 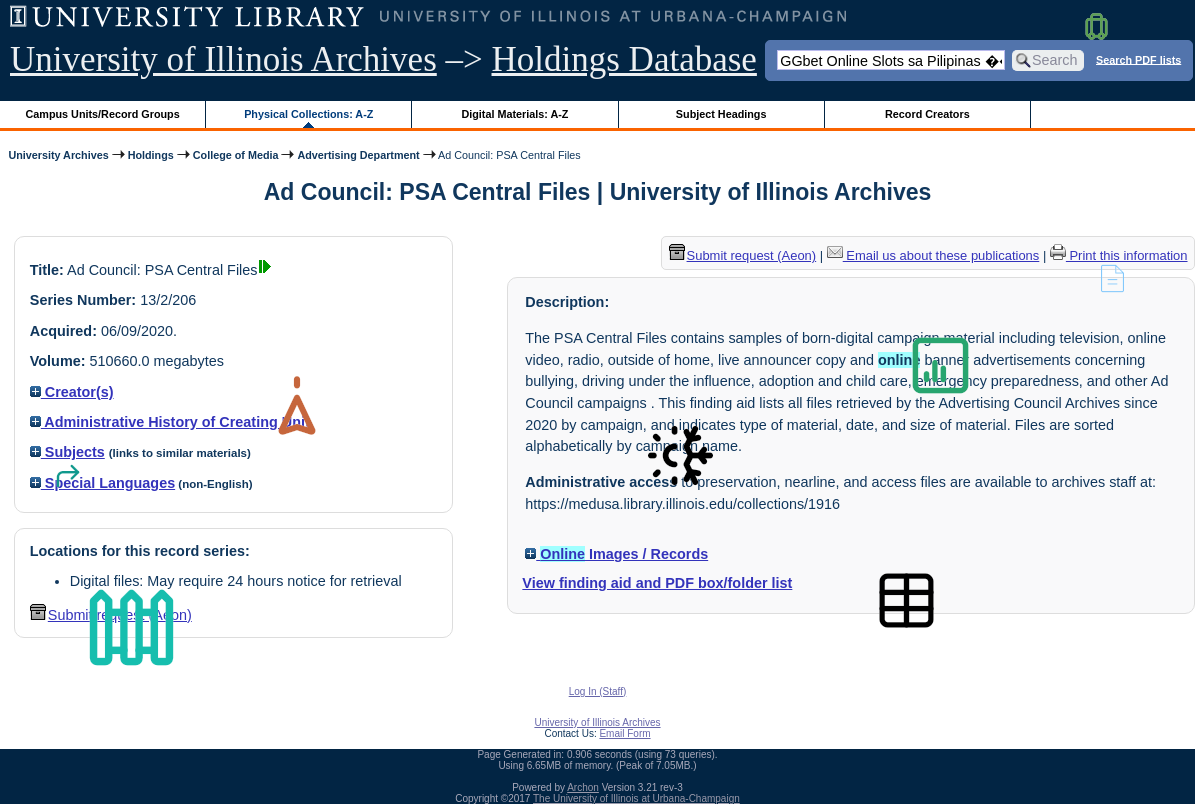 What do you see at coordinates (680, 455) in the screenshot?
I see `toggle between hot and cold temperature settings` at bounding box center [680, 455].